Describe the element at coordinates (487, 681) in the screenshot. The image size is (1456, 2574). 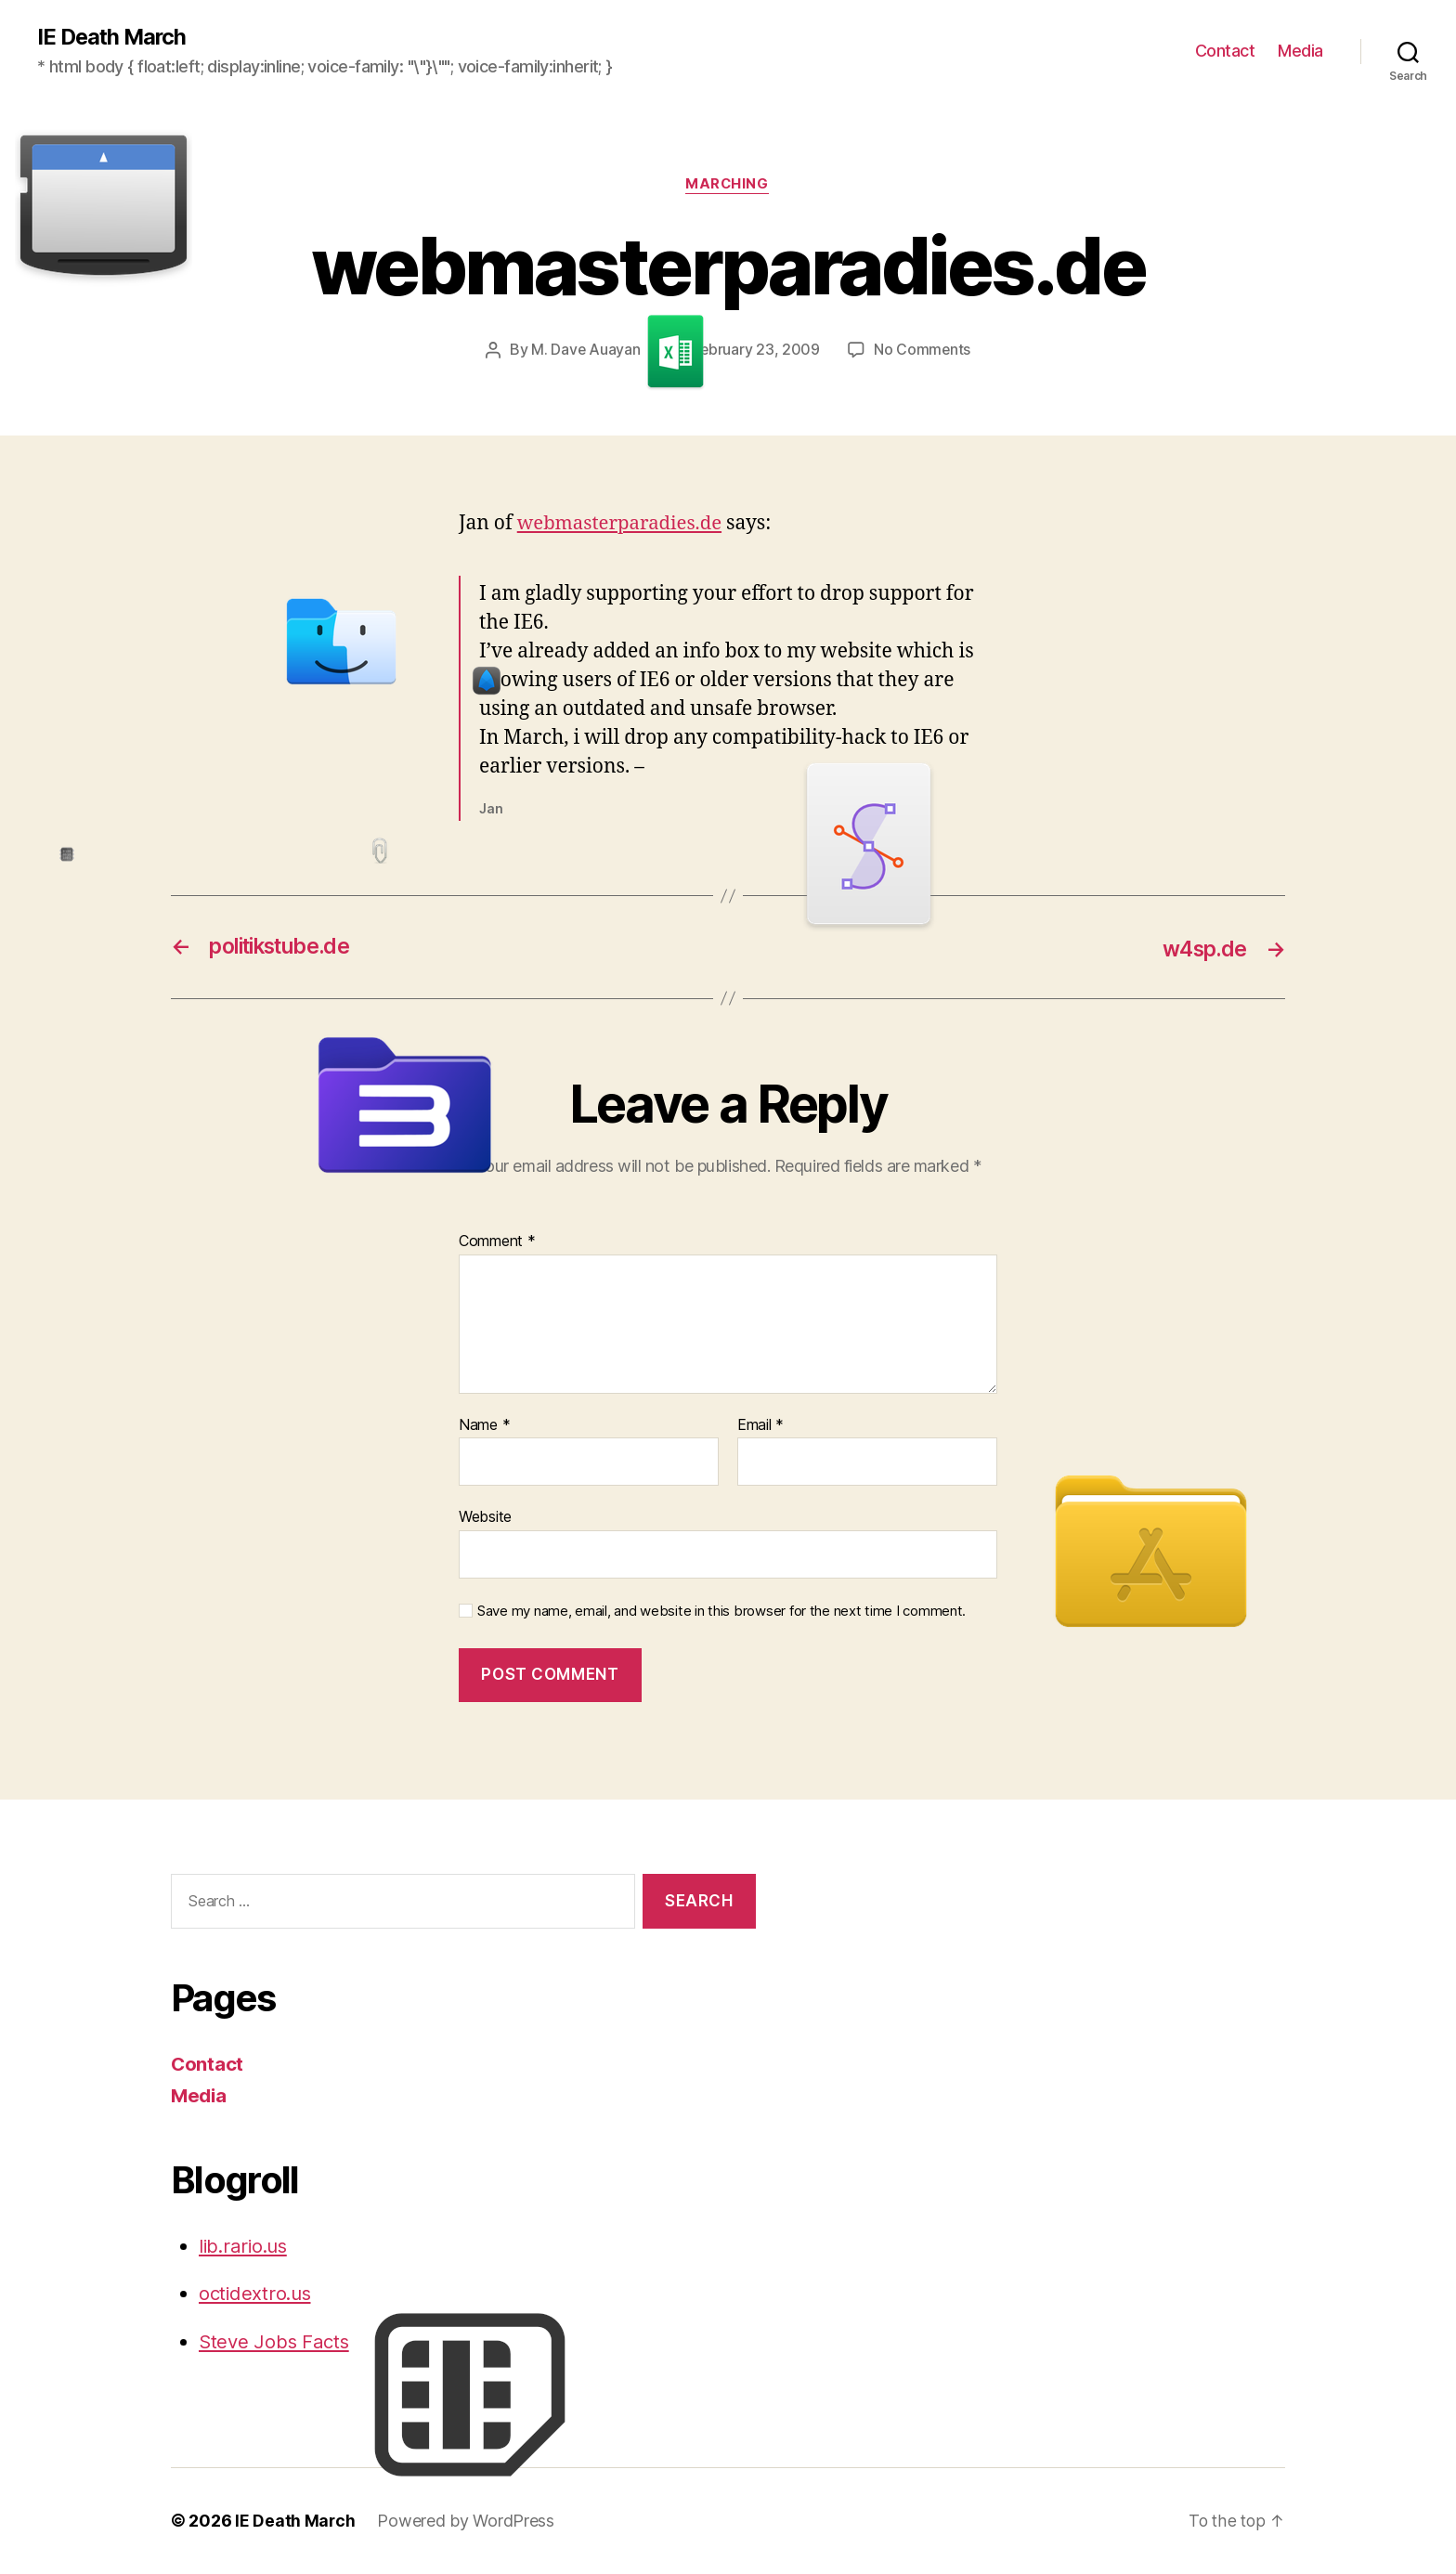
I see `open synfig animation studio` at that location.